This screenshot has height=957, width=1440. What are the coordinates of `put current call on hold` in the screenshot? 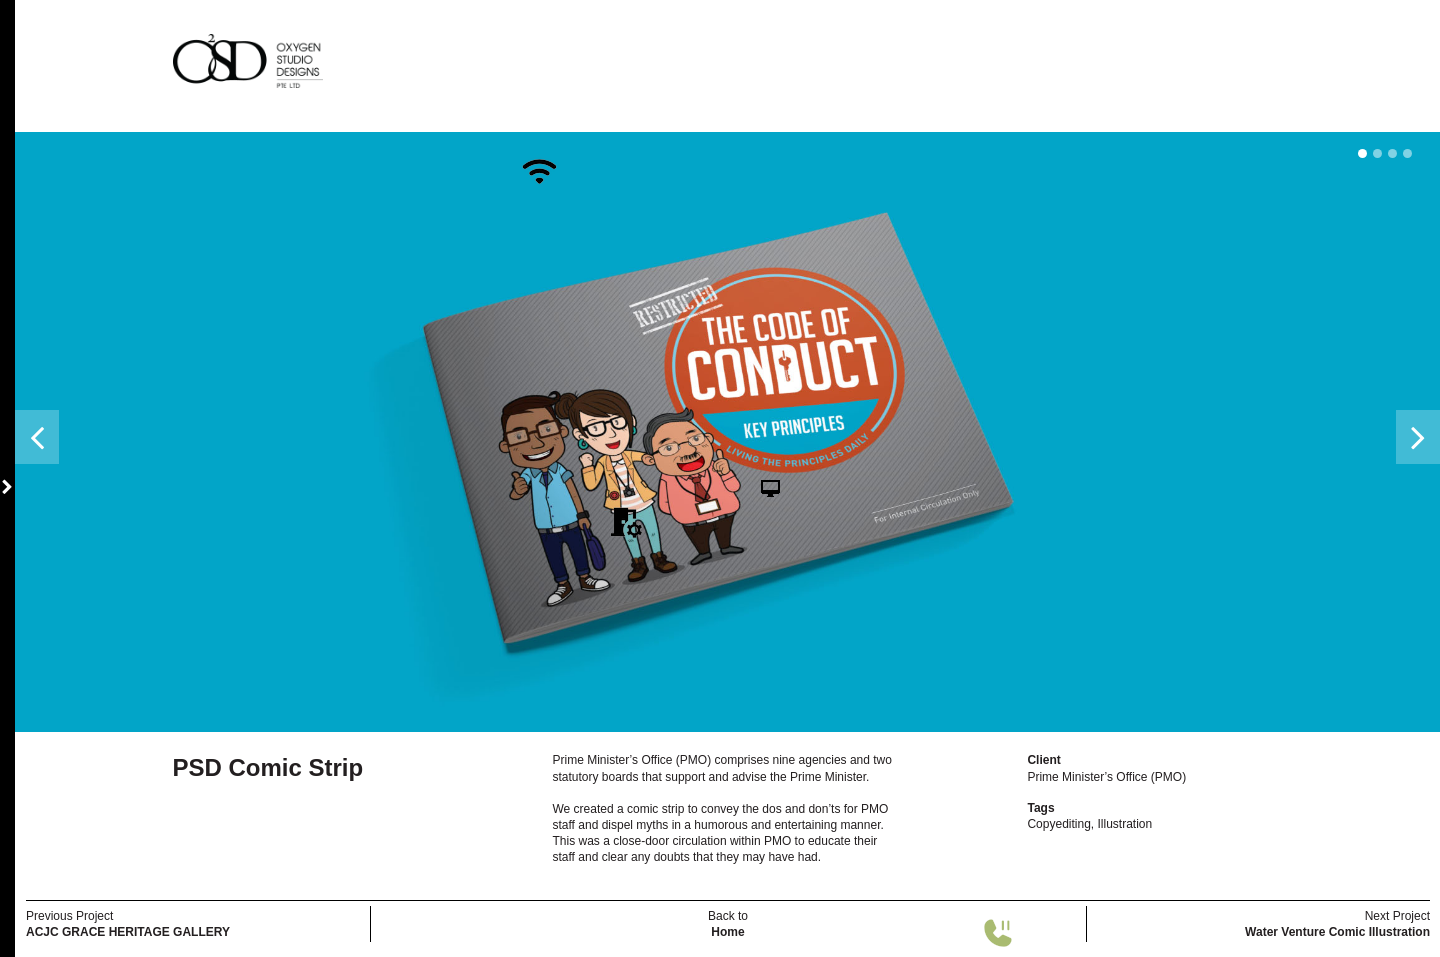 It's located at (998, 932).